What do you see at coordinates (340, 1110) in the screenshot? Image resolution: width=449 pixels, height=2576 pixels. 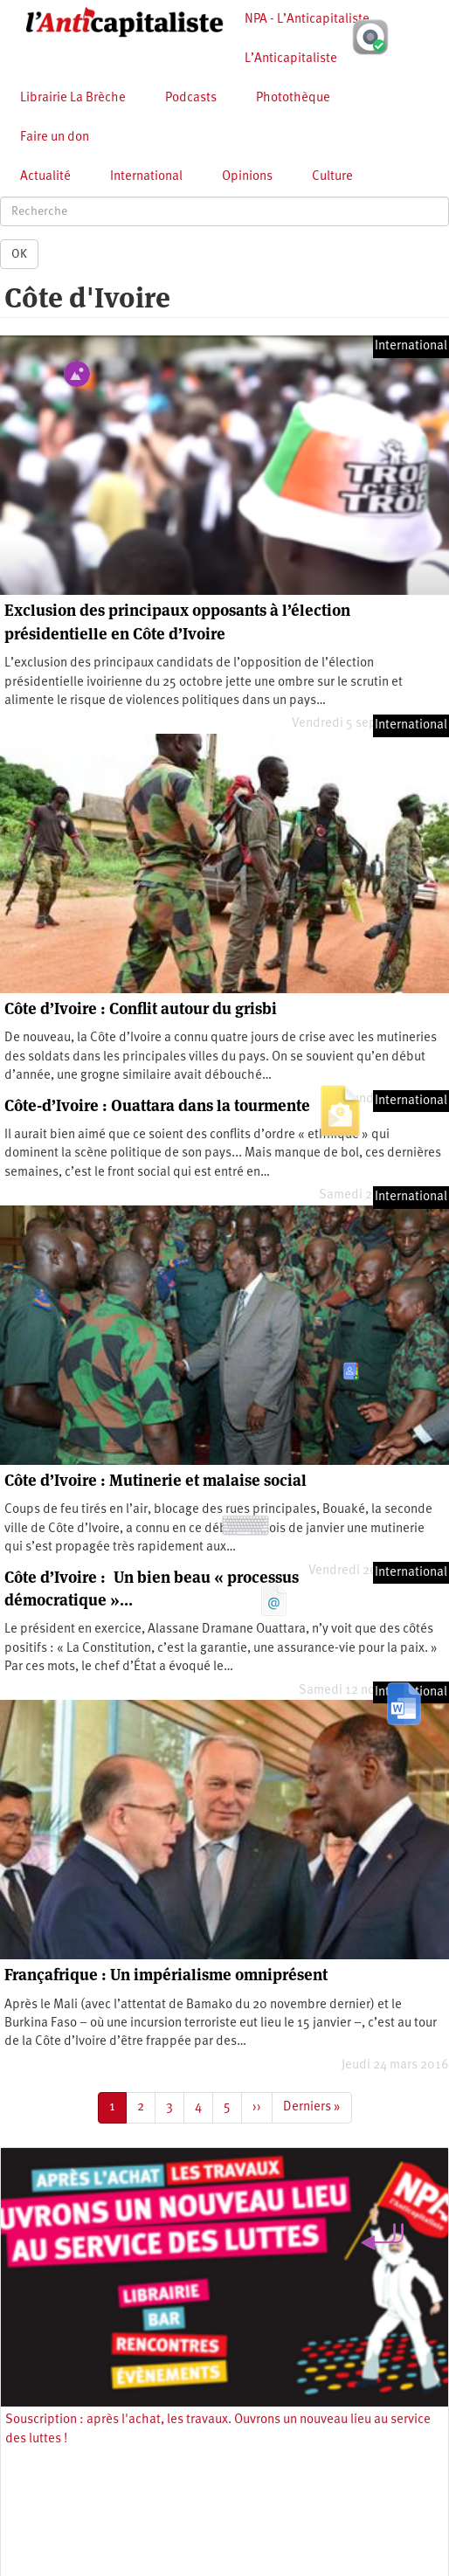 I see `mbox email archive file` at bounding box center [340, 1110].